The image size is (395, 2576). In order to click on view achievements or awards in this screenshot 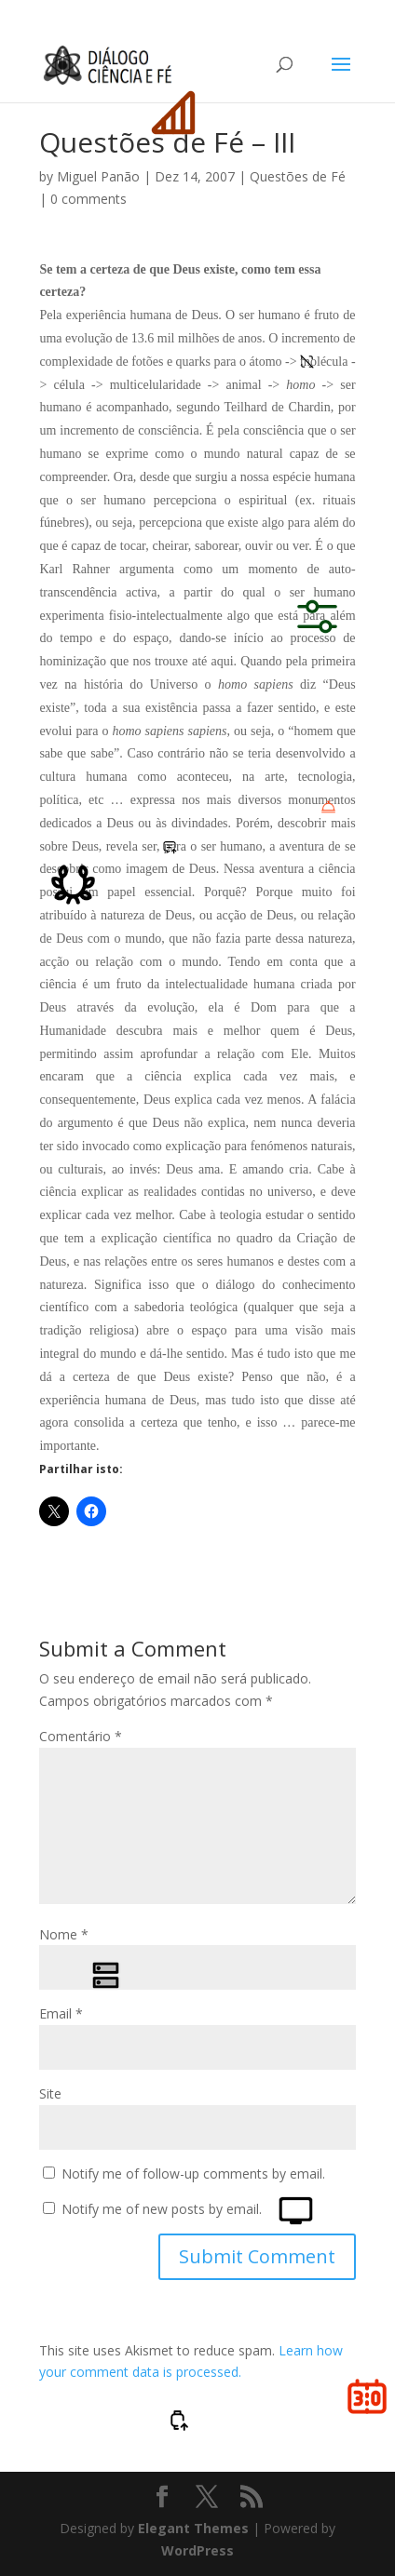, I will do `click(73, 884)`.